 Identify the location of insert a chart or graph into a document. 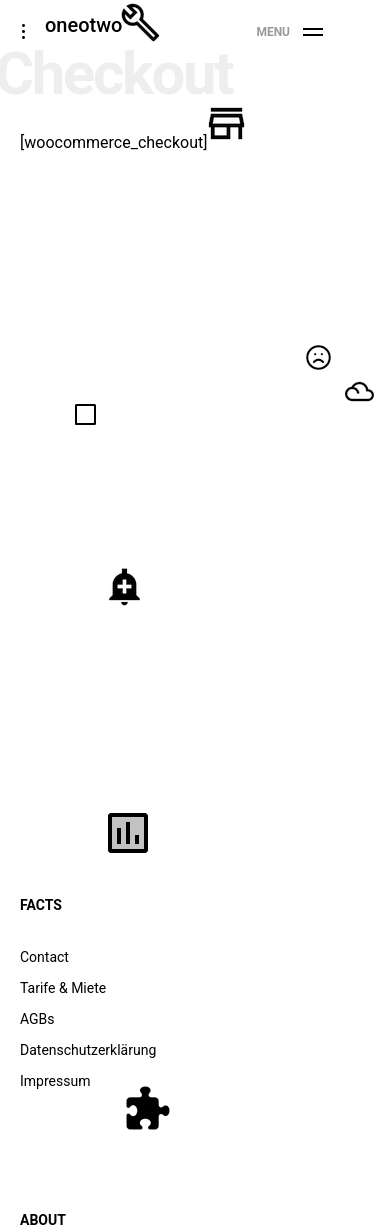
(128, 833).